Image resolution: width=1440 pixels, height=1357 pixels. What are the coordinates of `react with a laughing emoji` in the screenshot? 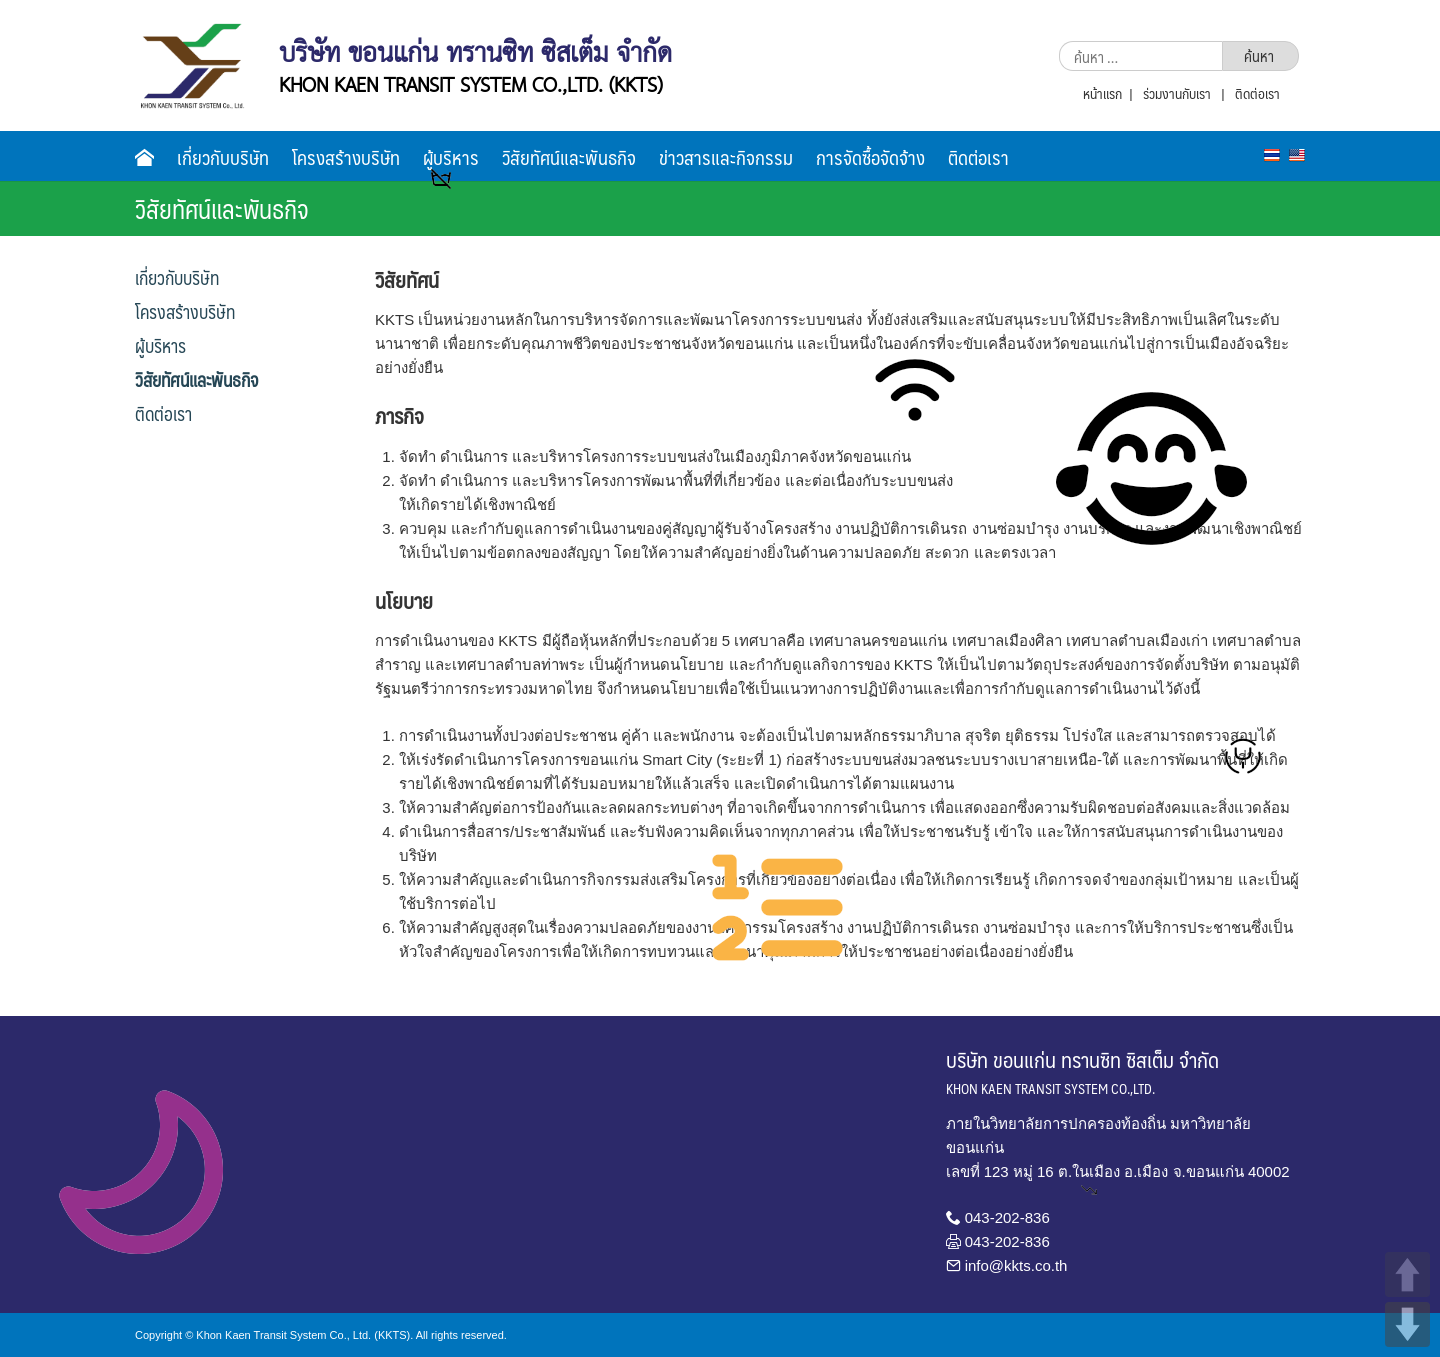 It's located at (1151, 468).